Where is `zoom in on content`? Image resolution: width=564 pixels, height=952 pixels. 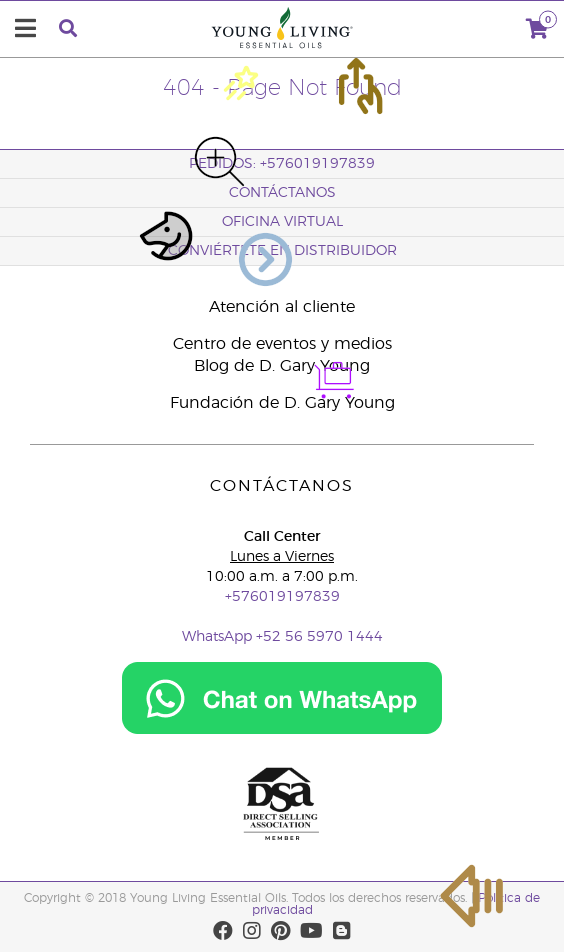 zoom in on content is located at coordinates (219, 161).